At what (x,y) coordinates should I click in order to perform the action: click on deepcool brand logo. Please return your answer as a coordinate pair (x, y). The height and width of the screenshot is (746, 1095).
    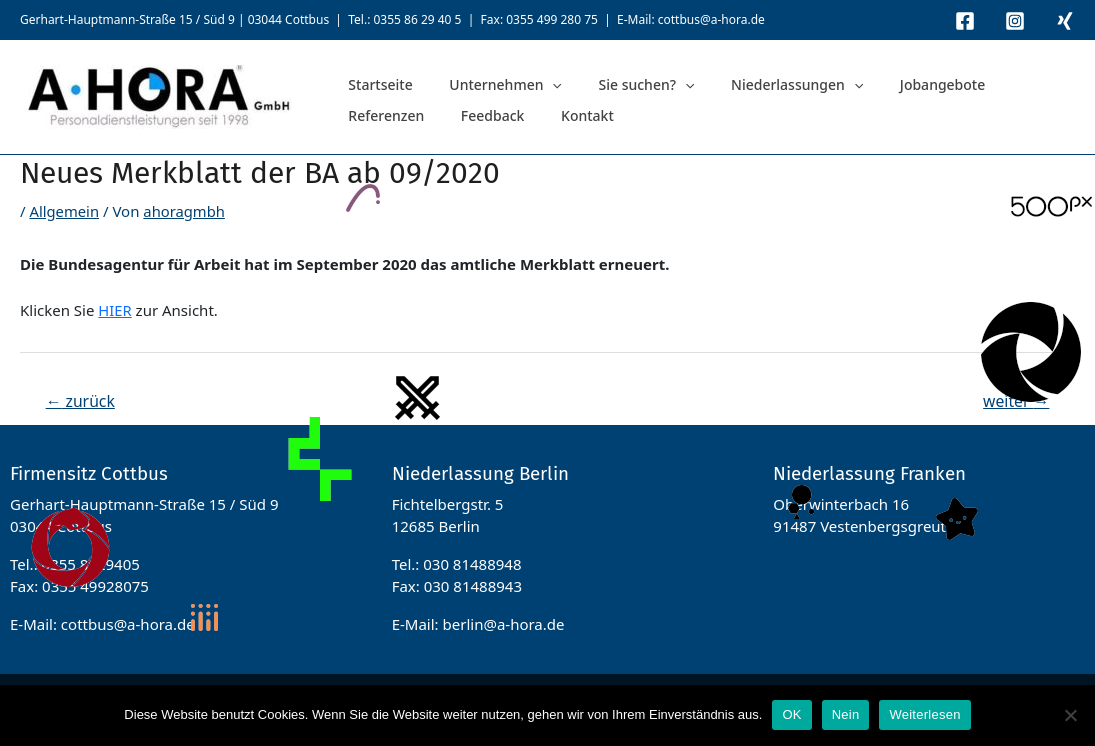
    Looking at the image, I should click on (320, 459).